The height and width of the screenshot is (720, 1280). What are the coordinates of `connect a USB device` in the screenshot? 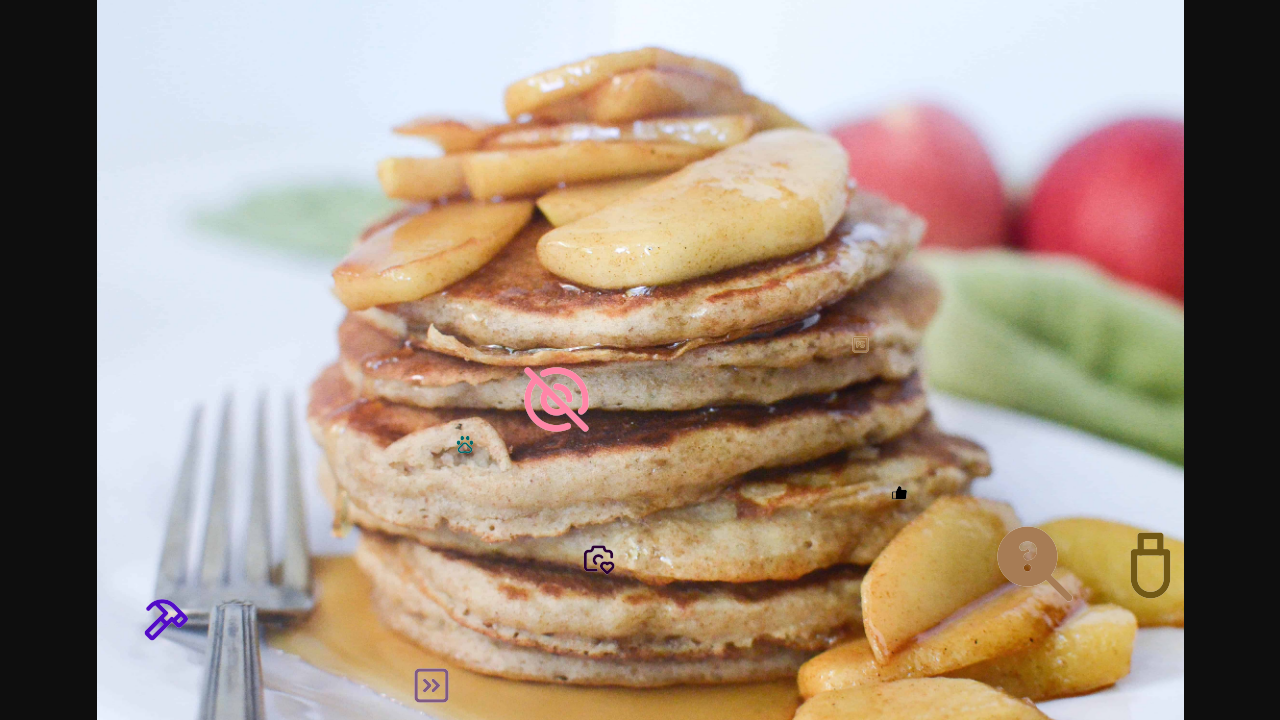 It's located at (1150, 565).